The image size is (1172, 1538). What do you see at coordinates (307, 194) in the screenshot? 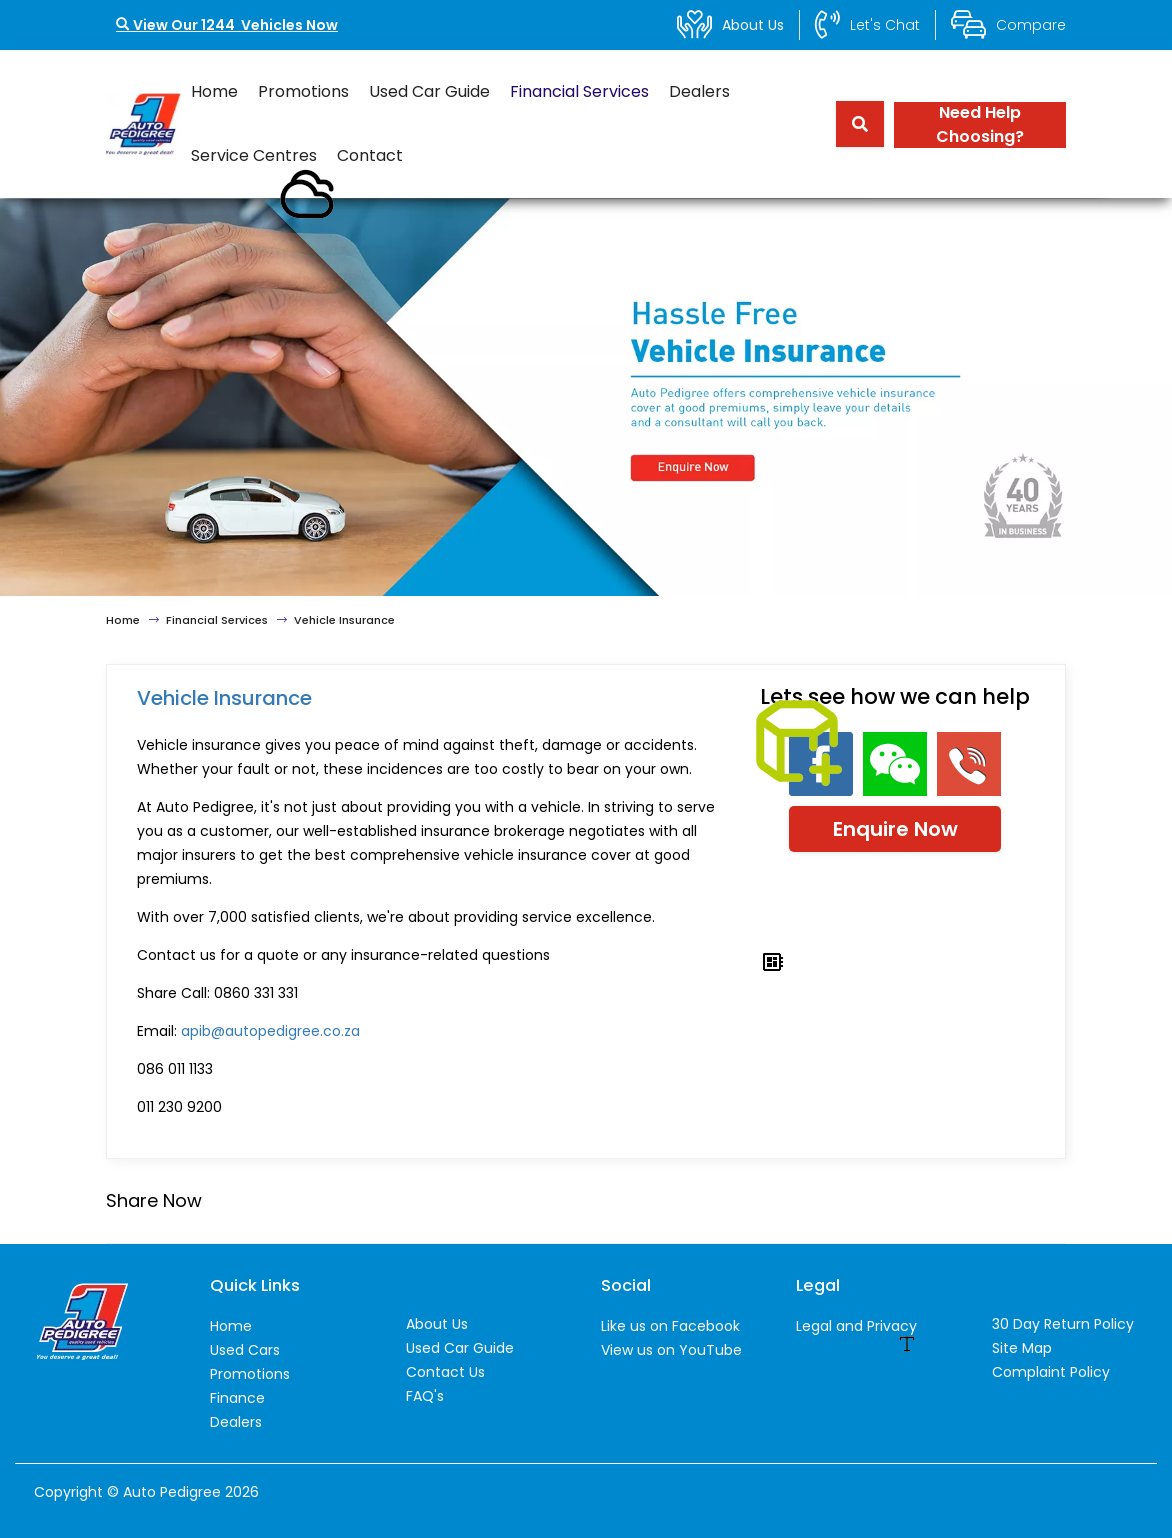
I see `indicates cloudy weather conditions` at bounding box center [307, 194].